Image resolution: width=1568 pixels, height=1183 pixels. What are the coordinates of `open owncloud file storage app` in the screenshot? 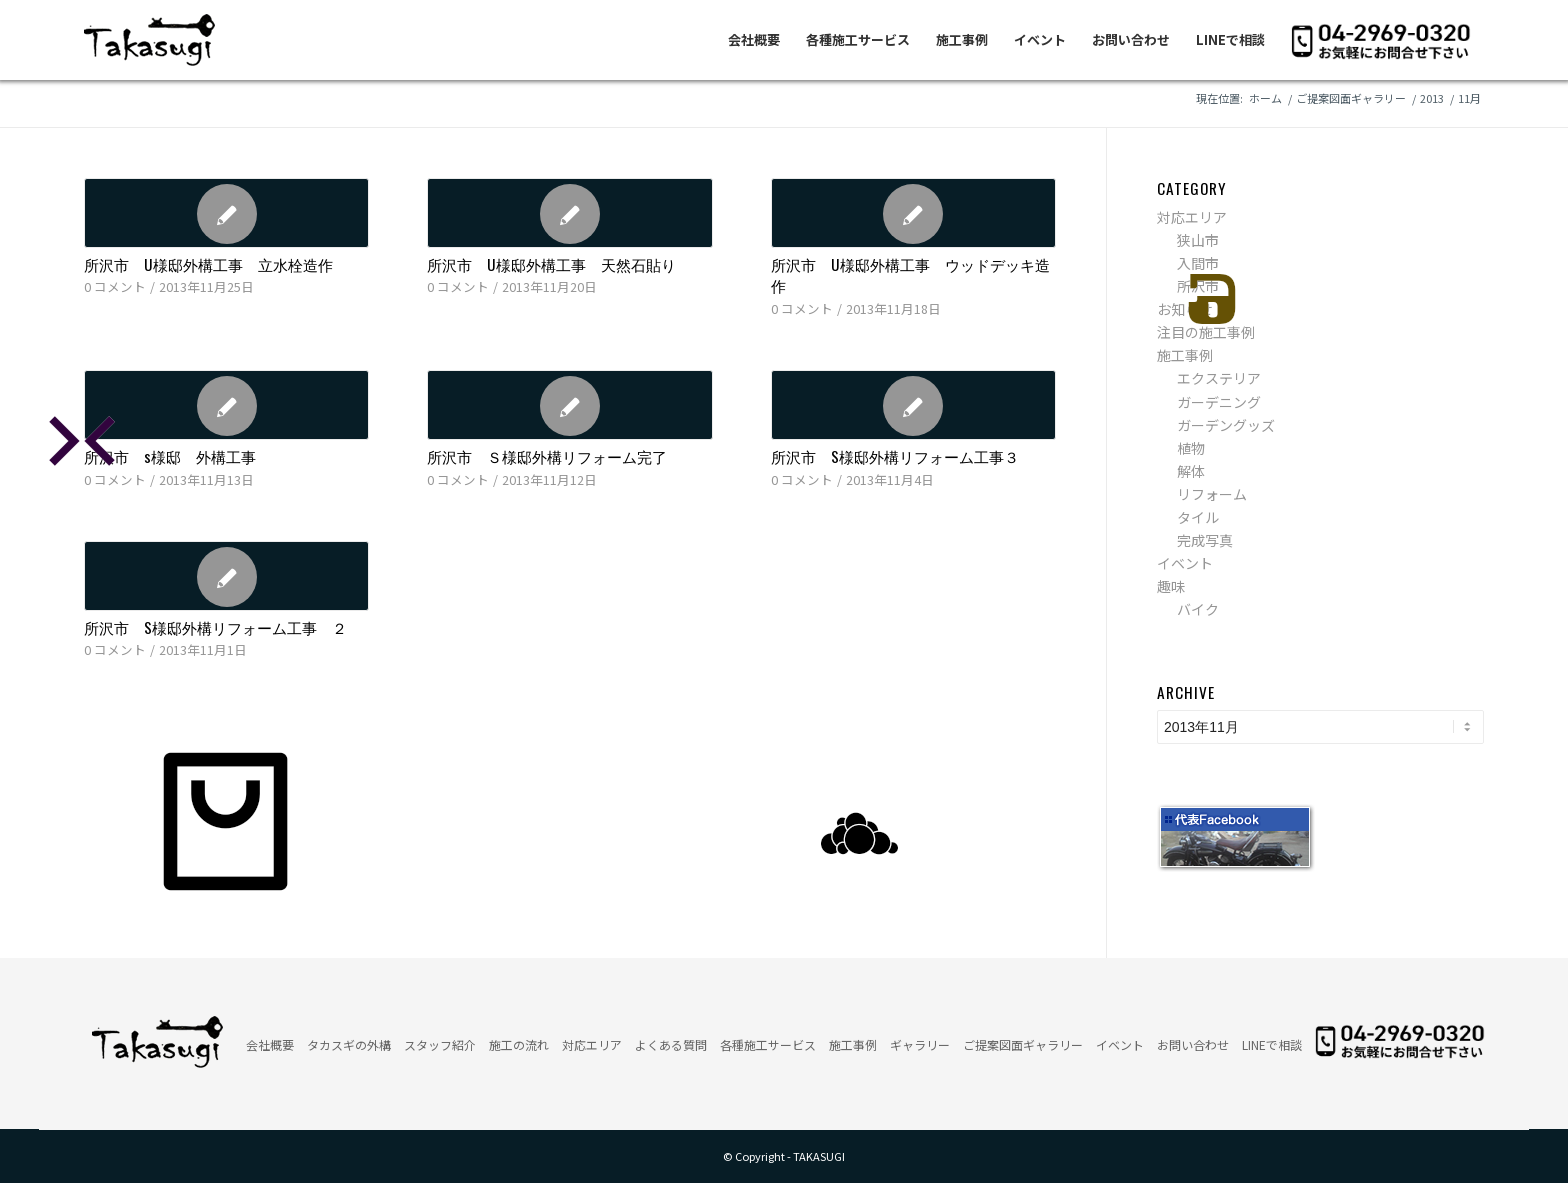 It's located at (859, 833).